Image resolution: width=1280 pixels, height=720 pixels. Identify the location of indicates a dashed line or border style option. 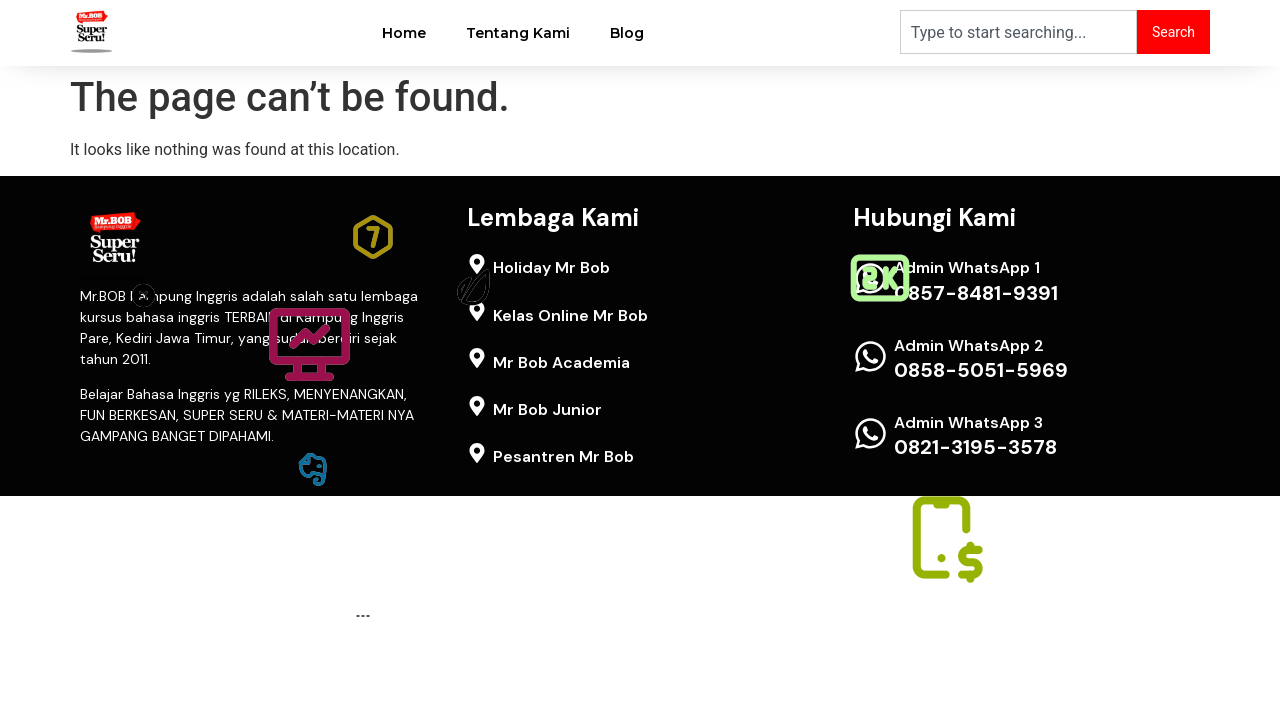
(363, 616).